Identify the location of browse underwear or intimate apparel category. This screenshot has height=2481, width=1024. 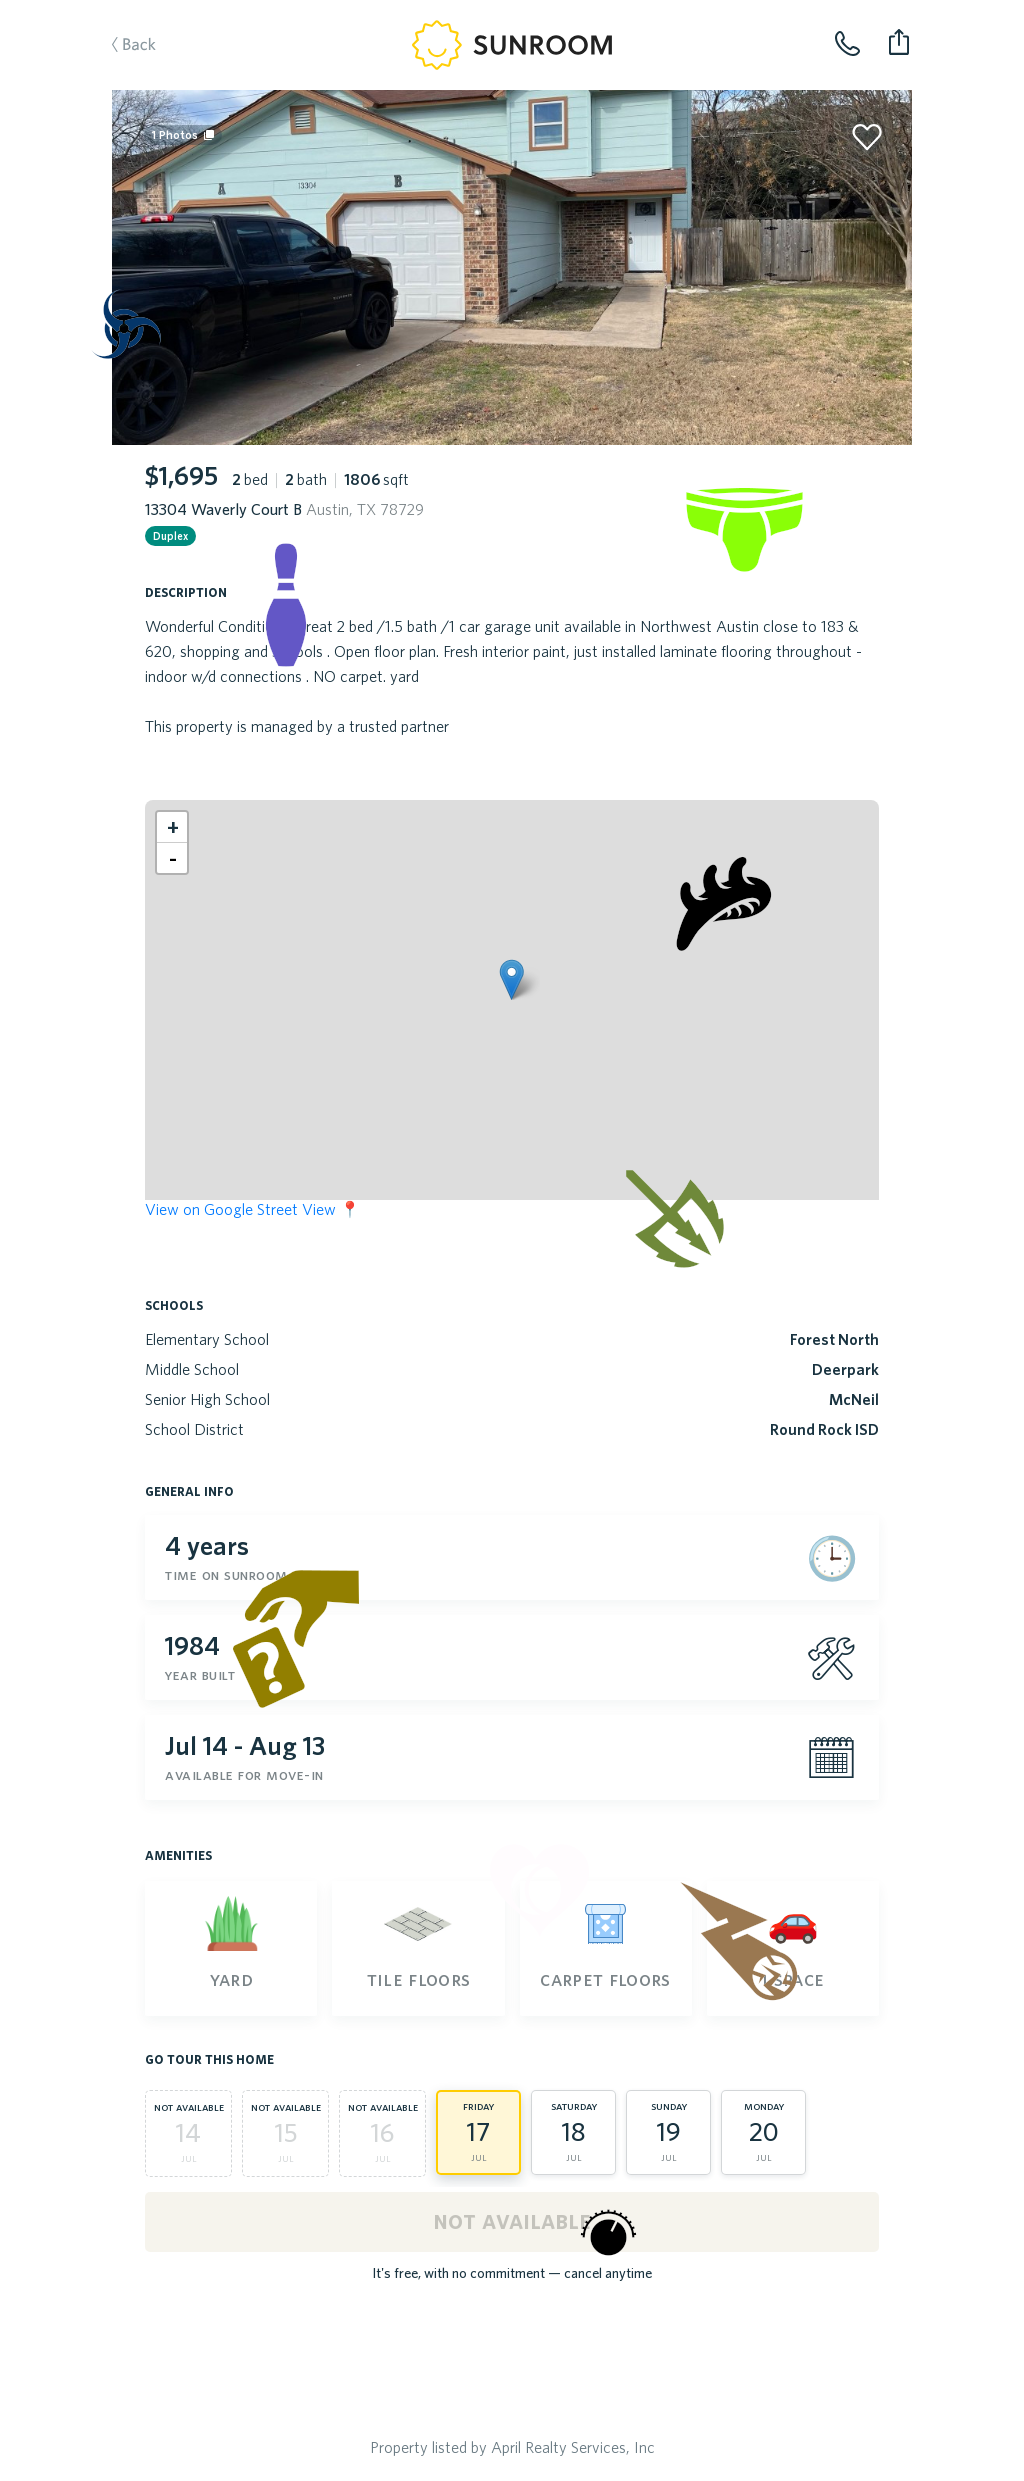
(744, 521).